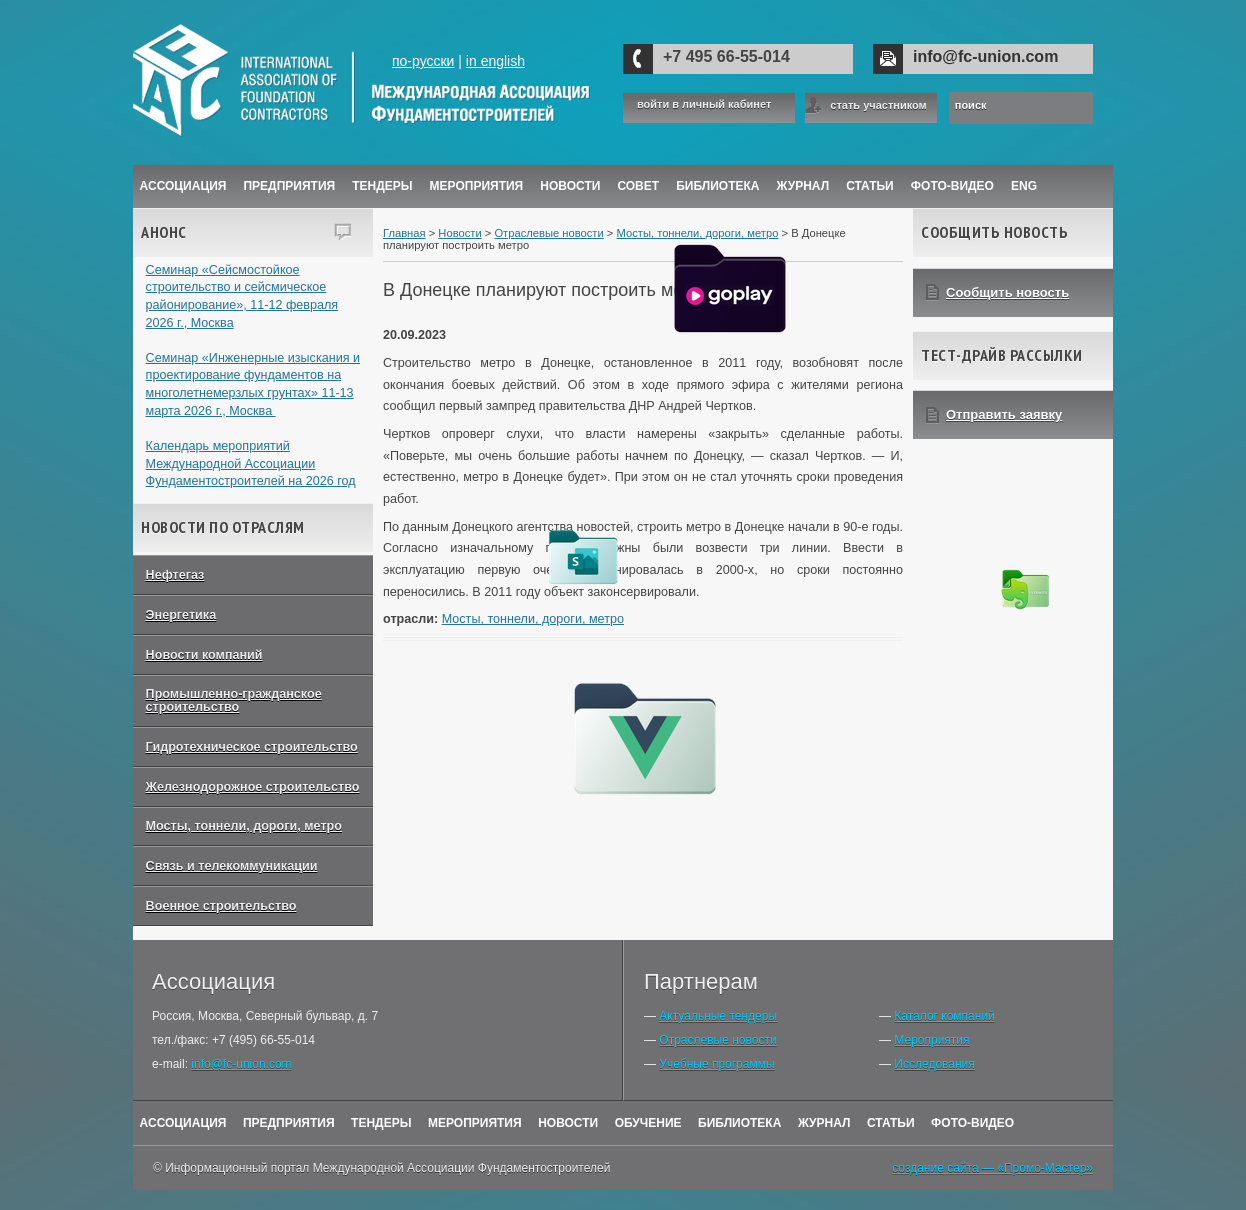 The height and width of the screenshot is (1210, 1246). Describe the element at coordinates (729, 291) in the screenshot. I see `open folder containing goplay media files` at that location.